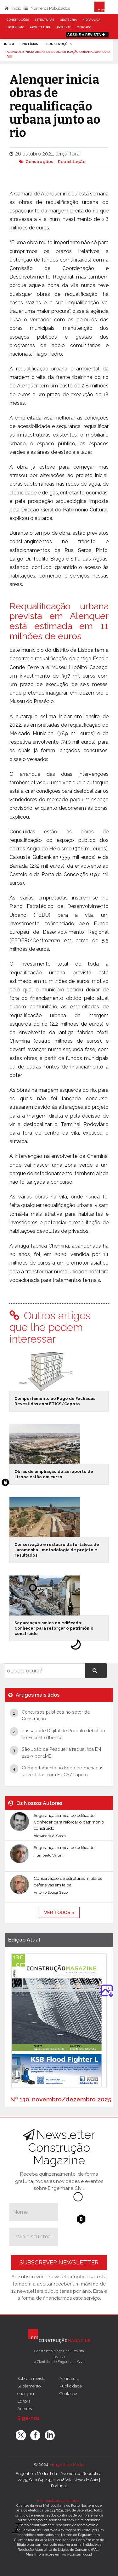 This screenshot has width=118, height=2576. I want to click on indicates an unread notification or new item, so click(33, 1587).